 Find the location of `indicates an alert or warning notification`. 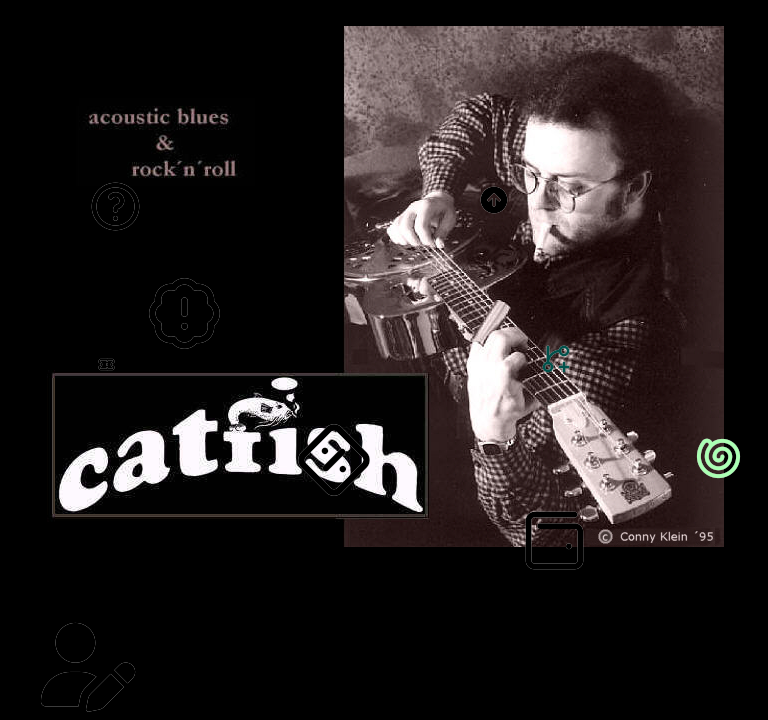

indicates an alert or warning notification is located at coordinates (184, 313).